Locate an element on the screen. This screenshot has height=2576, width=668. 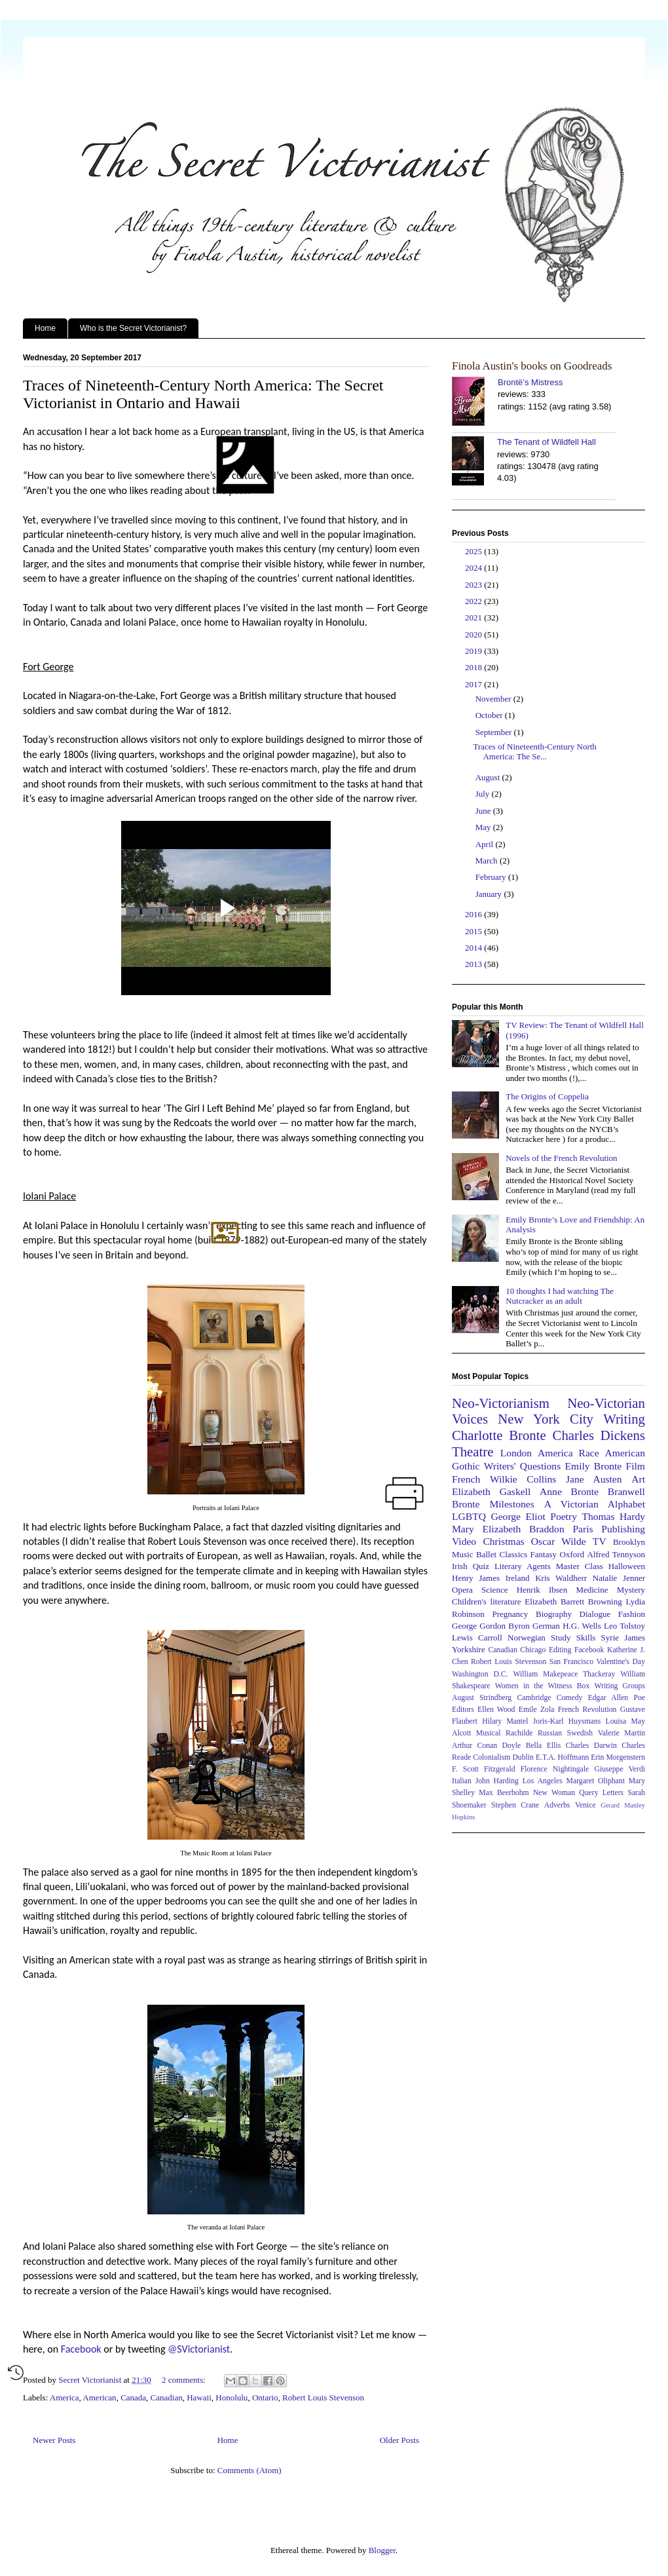
view contact details is located at coordinates (225, 1232).